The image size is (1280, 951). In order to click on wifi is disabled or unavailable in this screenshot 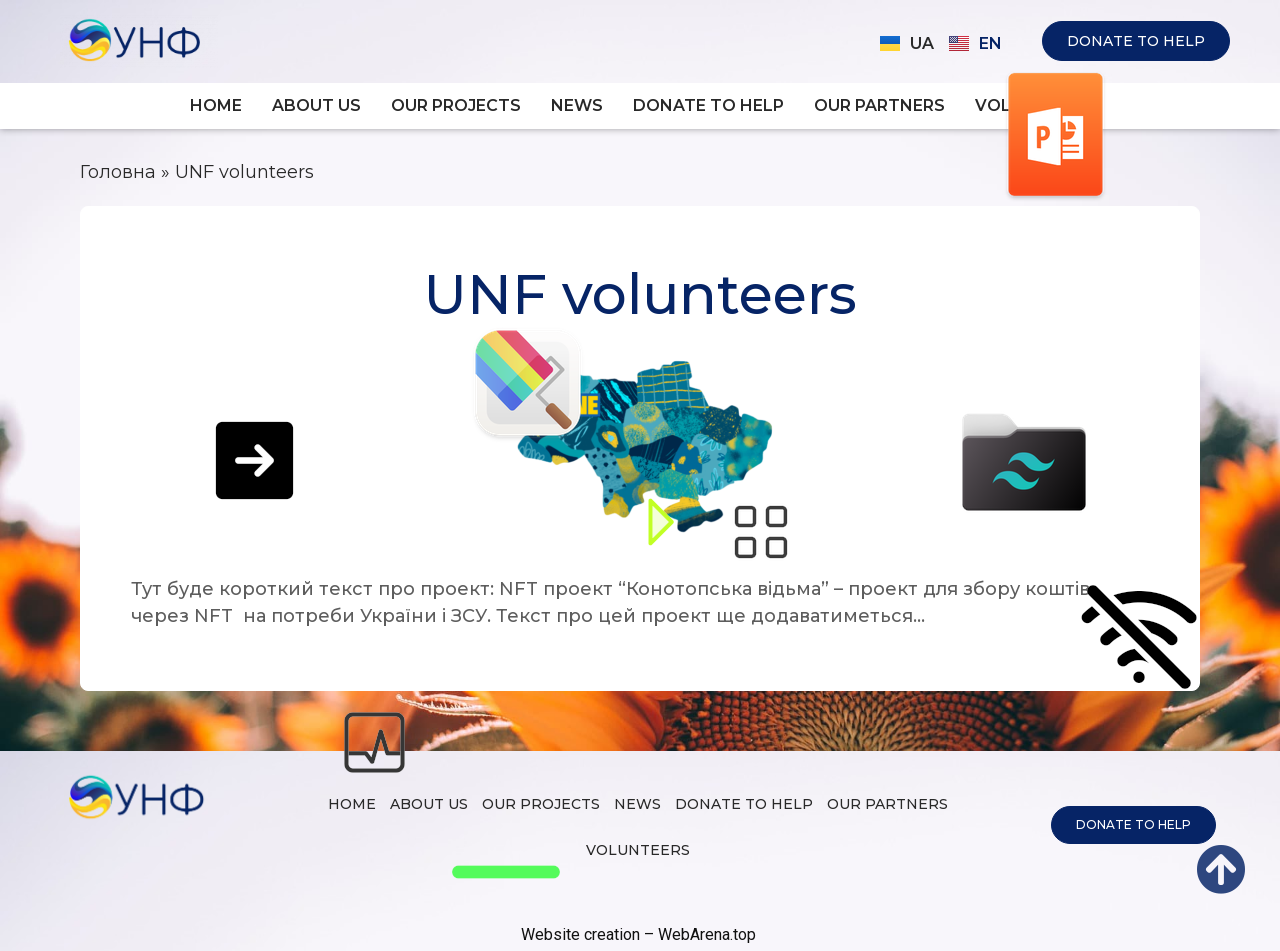, I will do `click(1139, 637)`.